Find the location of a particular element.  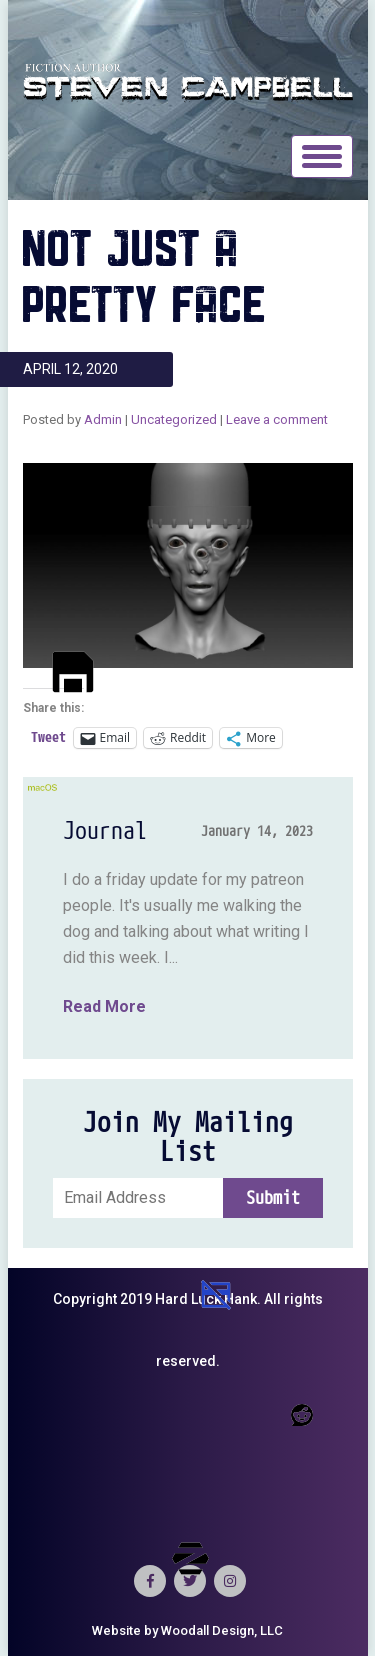

save current file or document is located at coordinates (73, 672).